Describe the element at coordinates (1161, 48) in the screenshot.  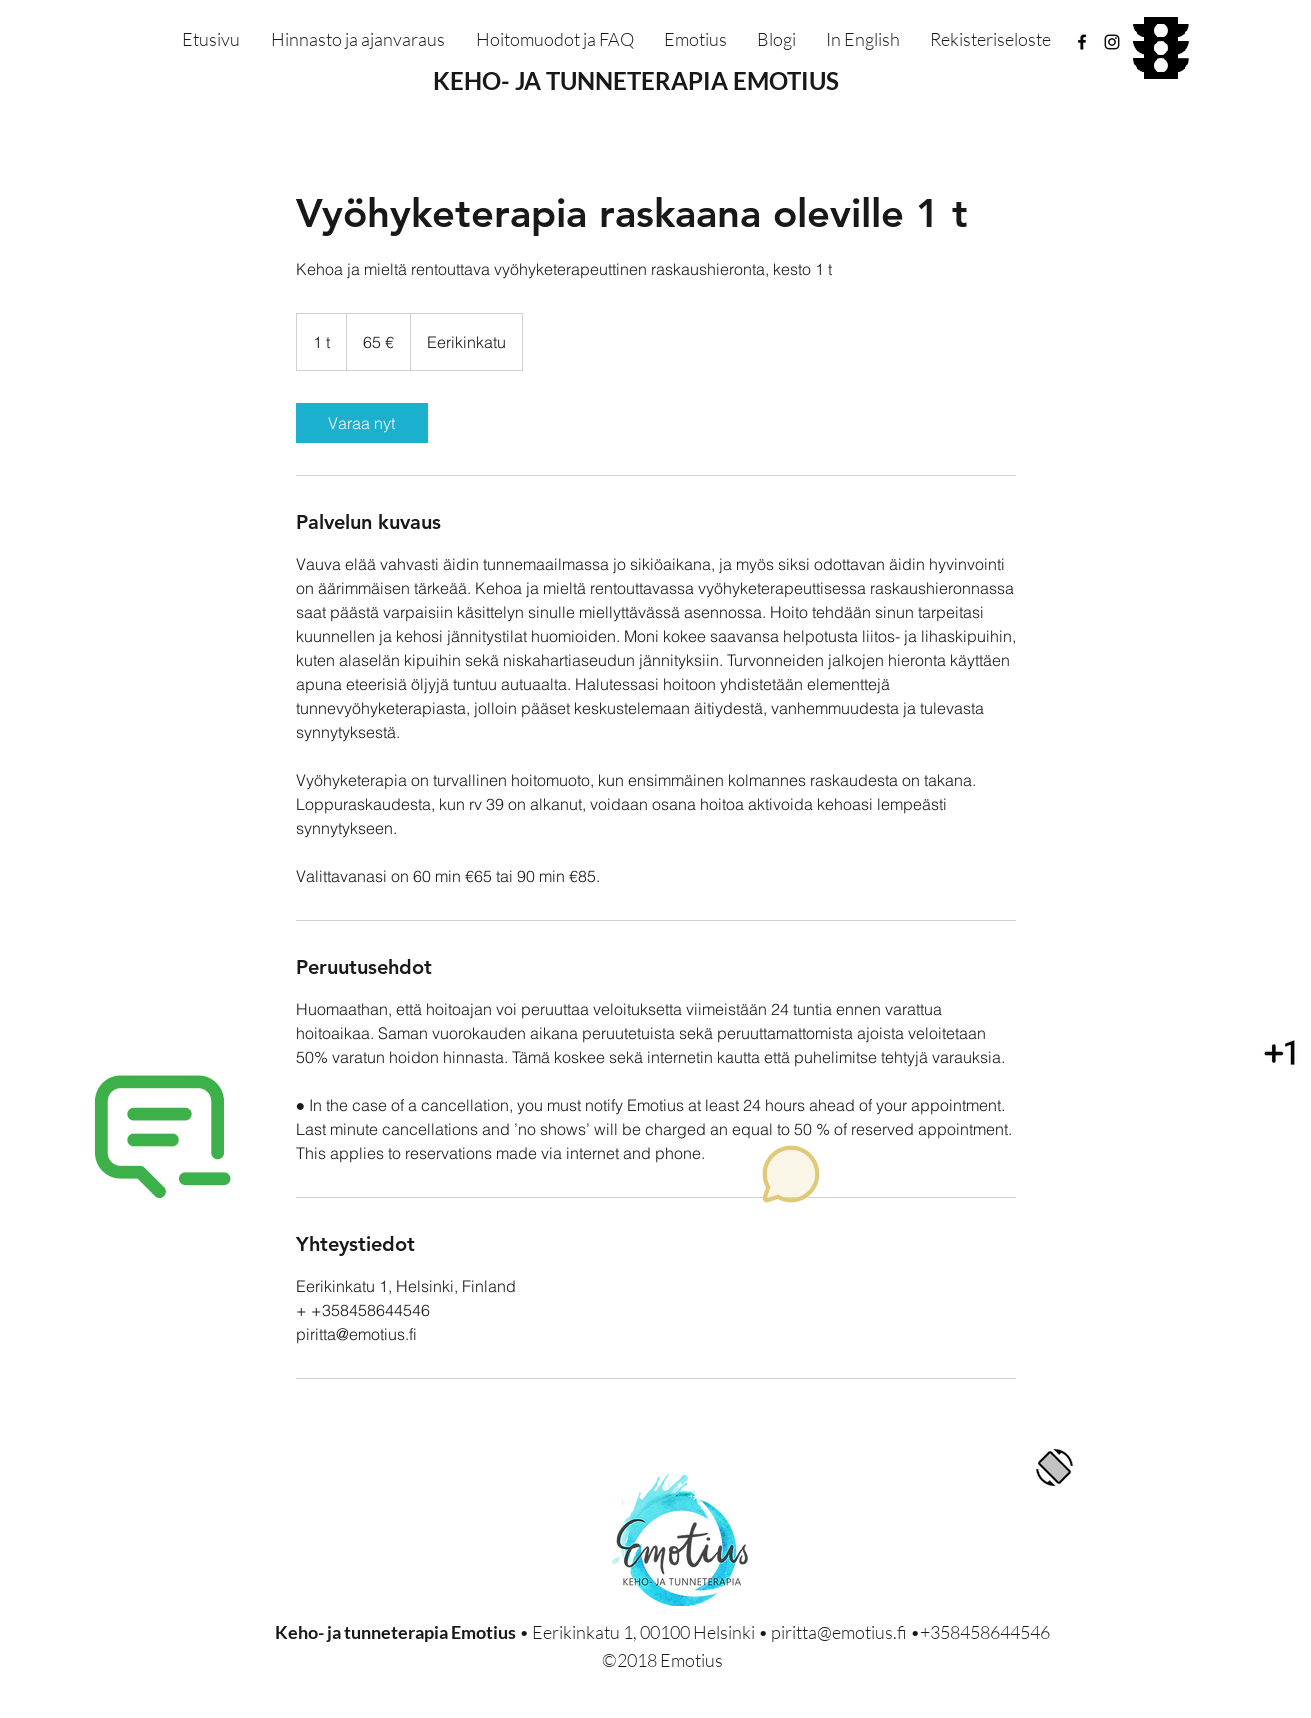
I see `view traffic conditions on map` at that location.